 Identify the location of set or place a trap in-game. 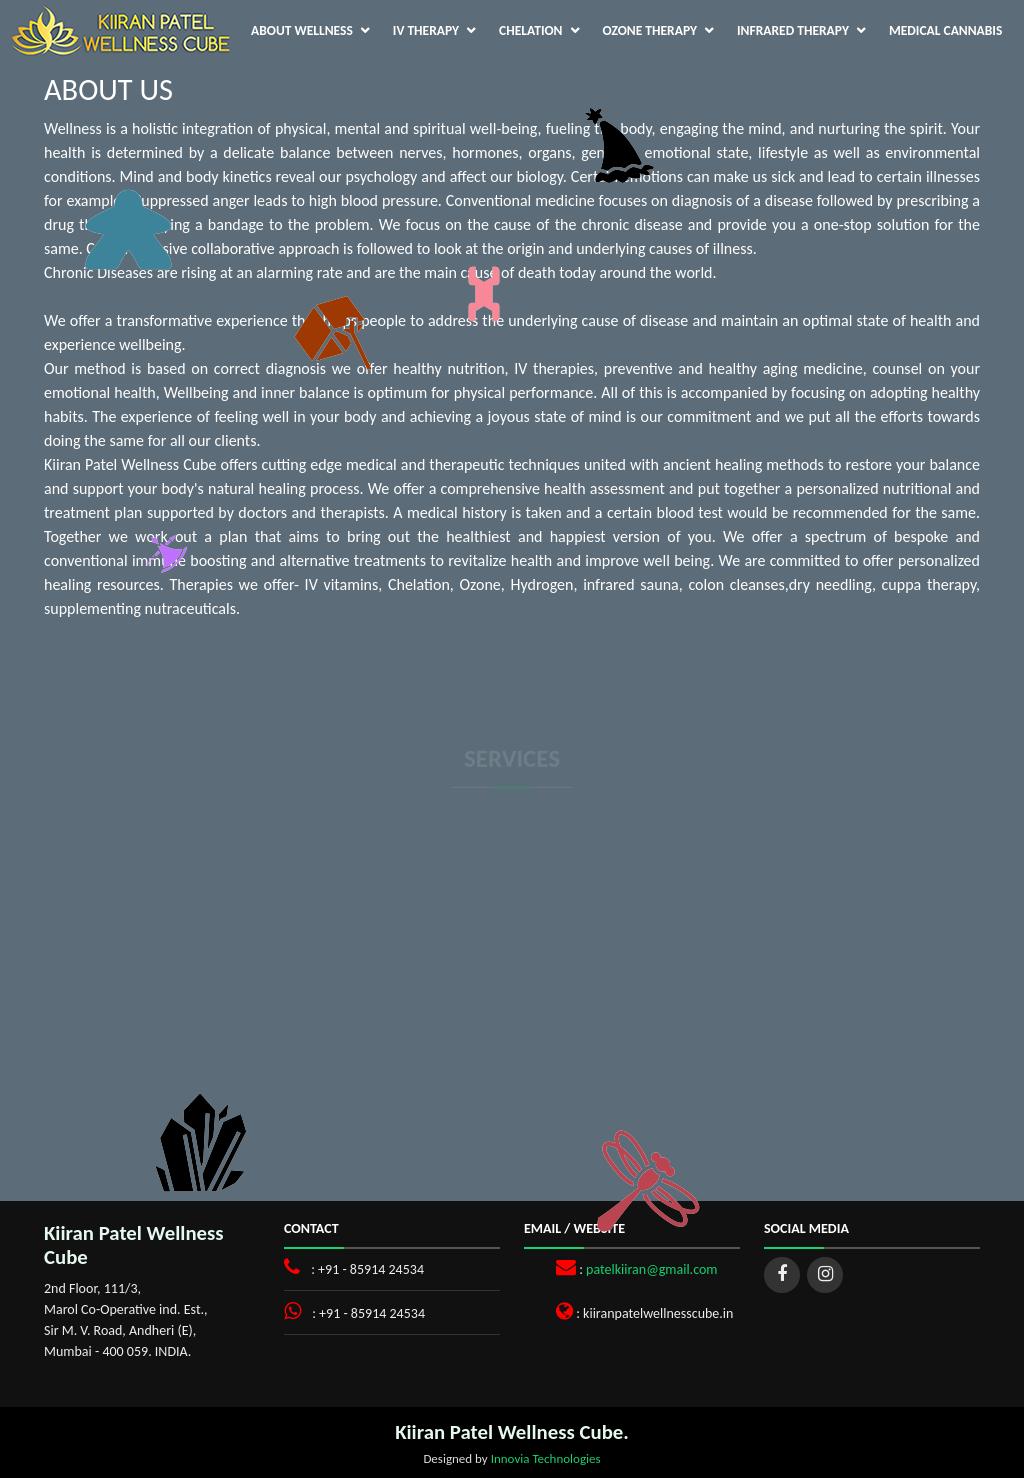
(333, 333).